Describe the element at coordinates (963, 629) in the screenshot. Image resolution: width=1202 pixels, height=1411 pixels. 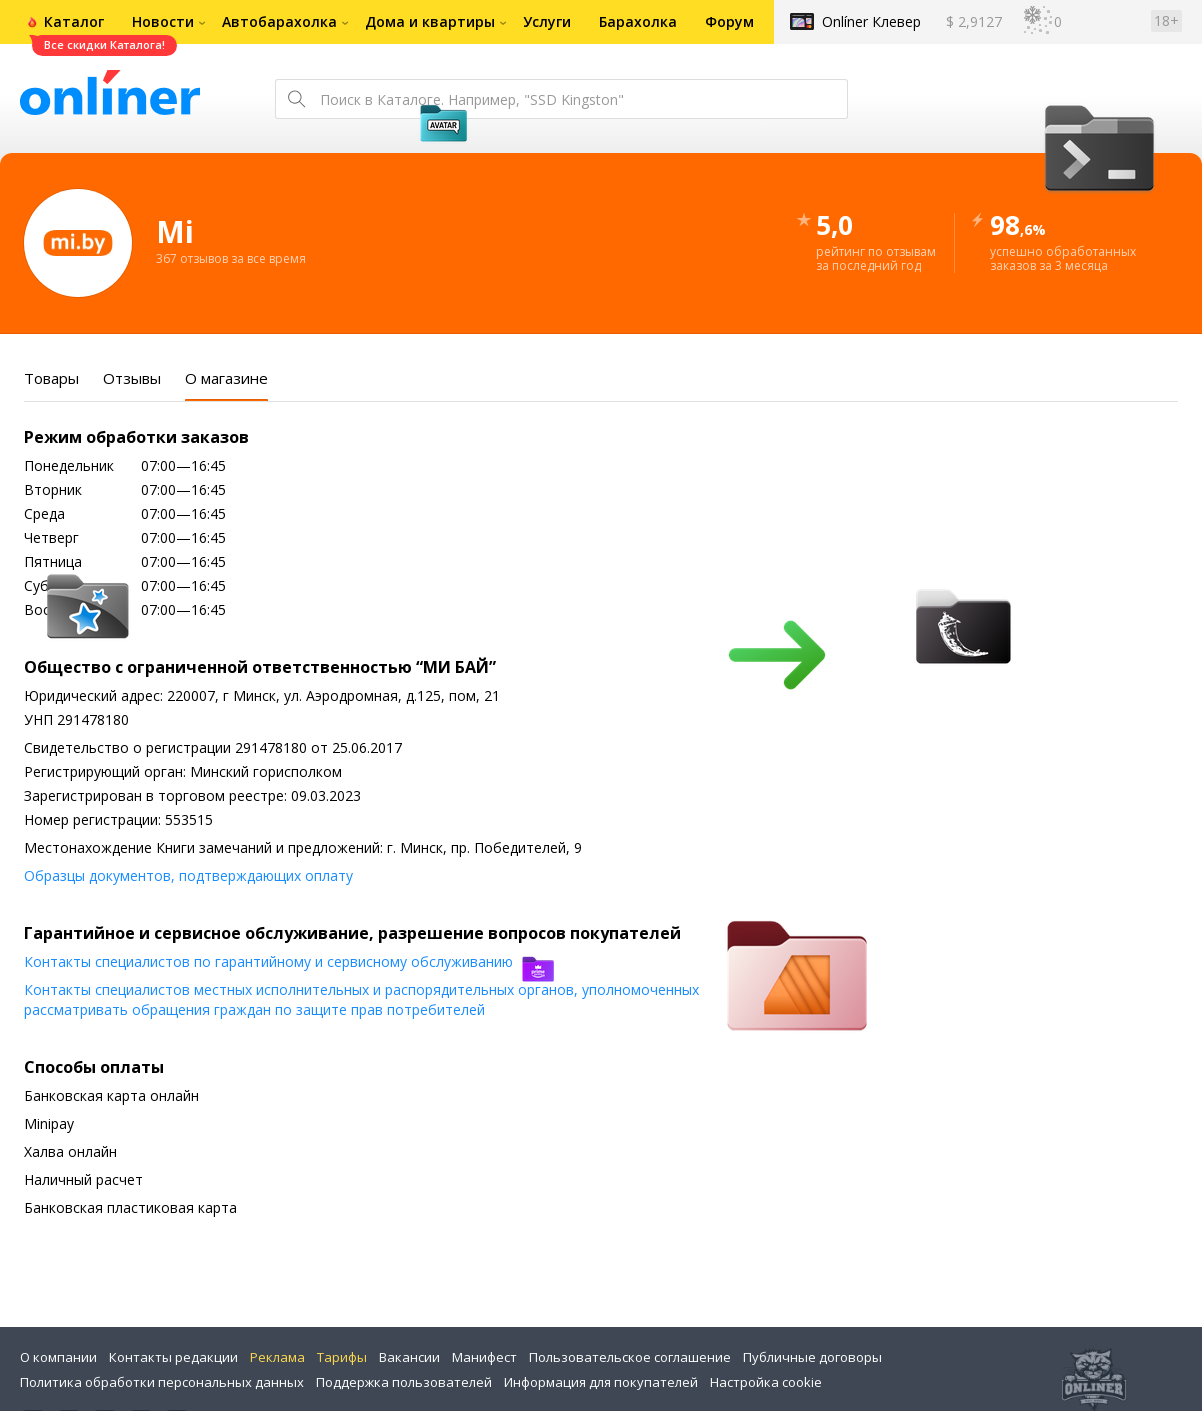
I see `open folder containing lab or experiment files` at that location.